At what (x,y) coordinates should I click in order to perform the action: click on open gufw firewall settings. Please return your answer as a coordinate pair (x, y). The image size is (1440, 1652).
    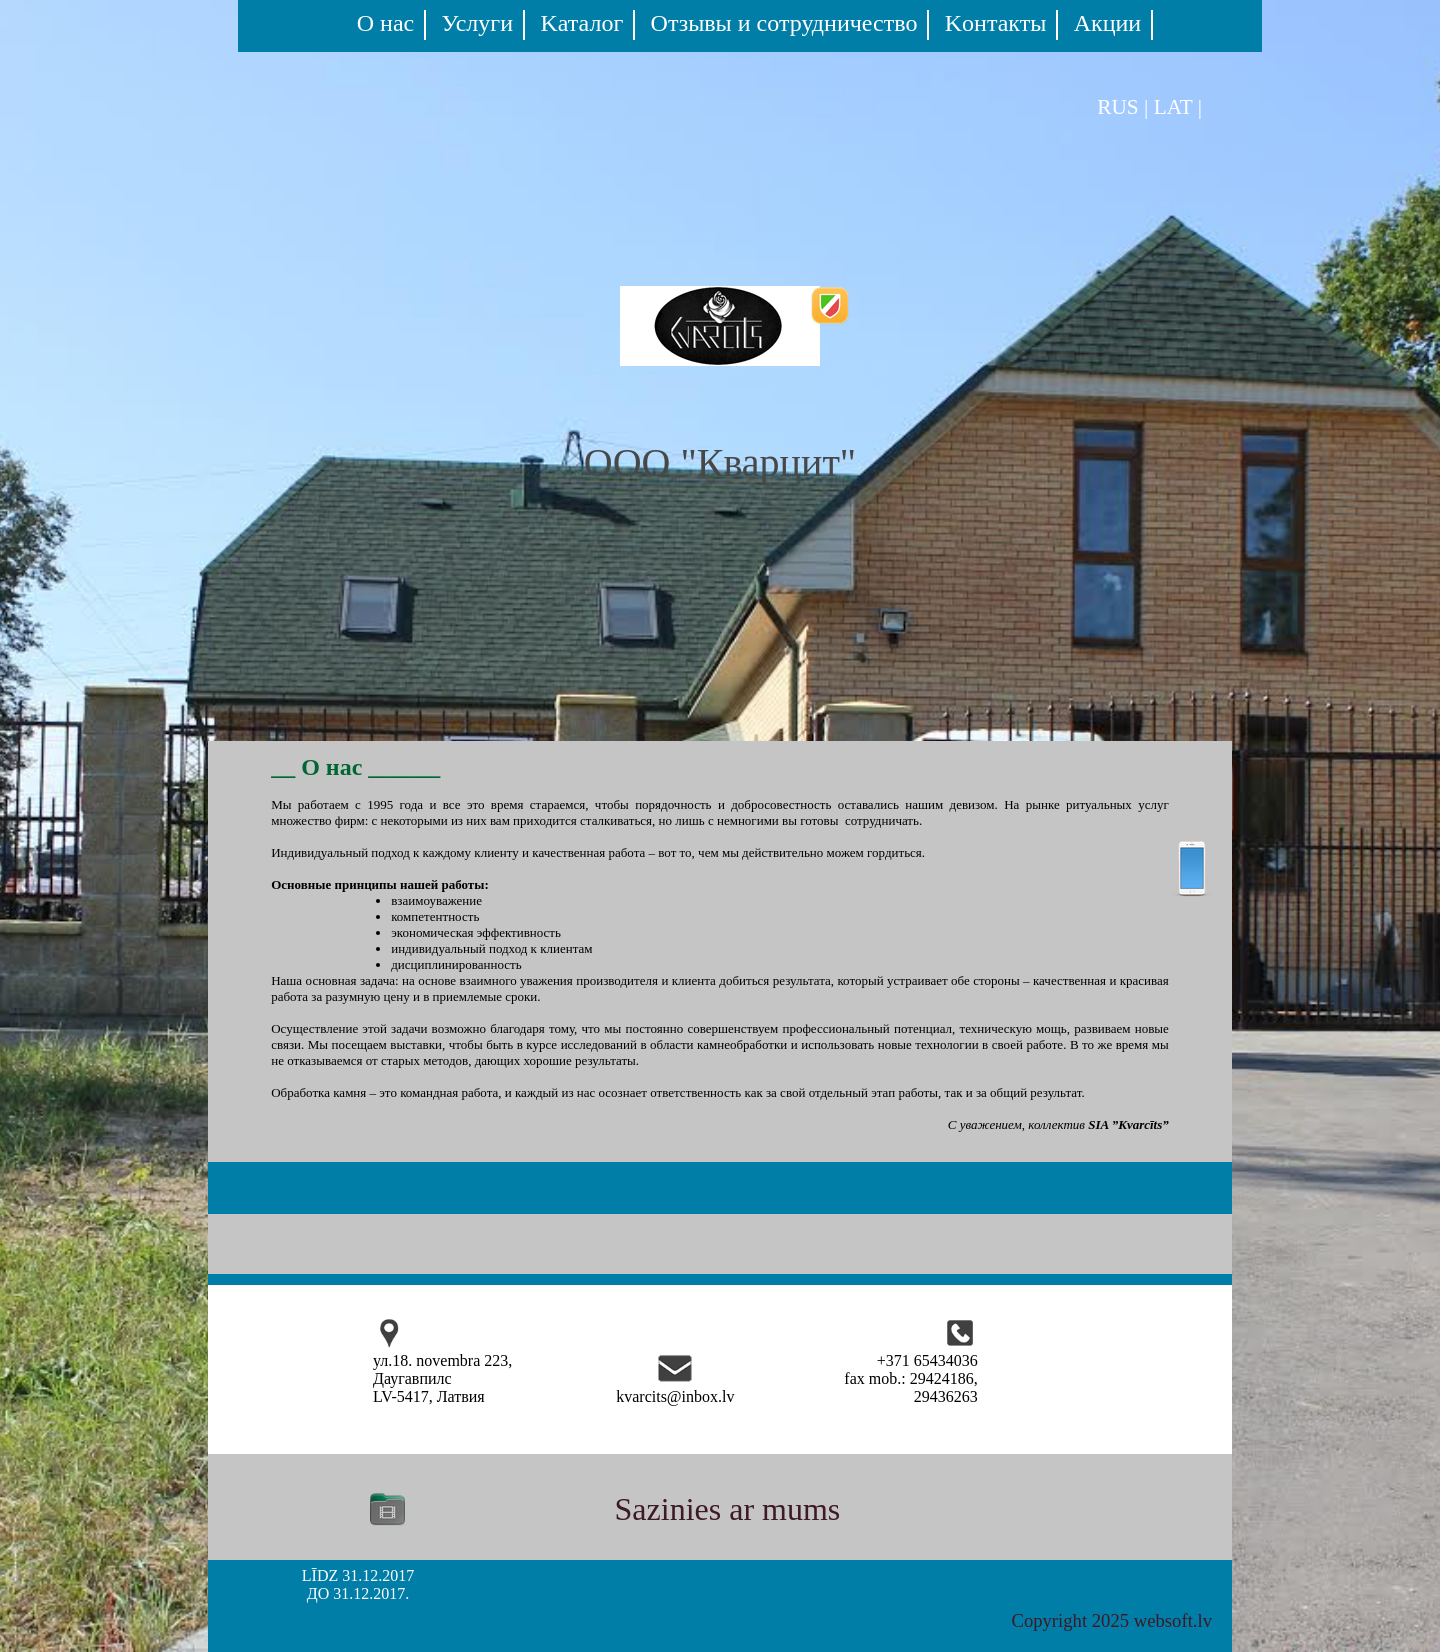
    Looking at the image, I should click on (830, 306).